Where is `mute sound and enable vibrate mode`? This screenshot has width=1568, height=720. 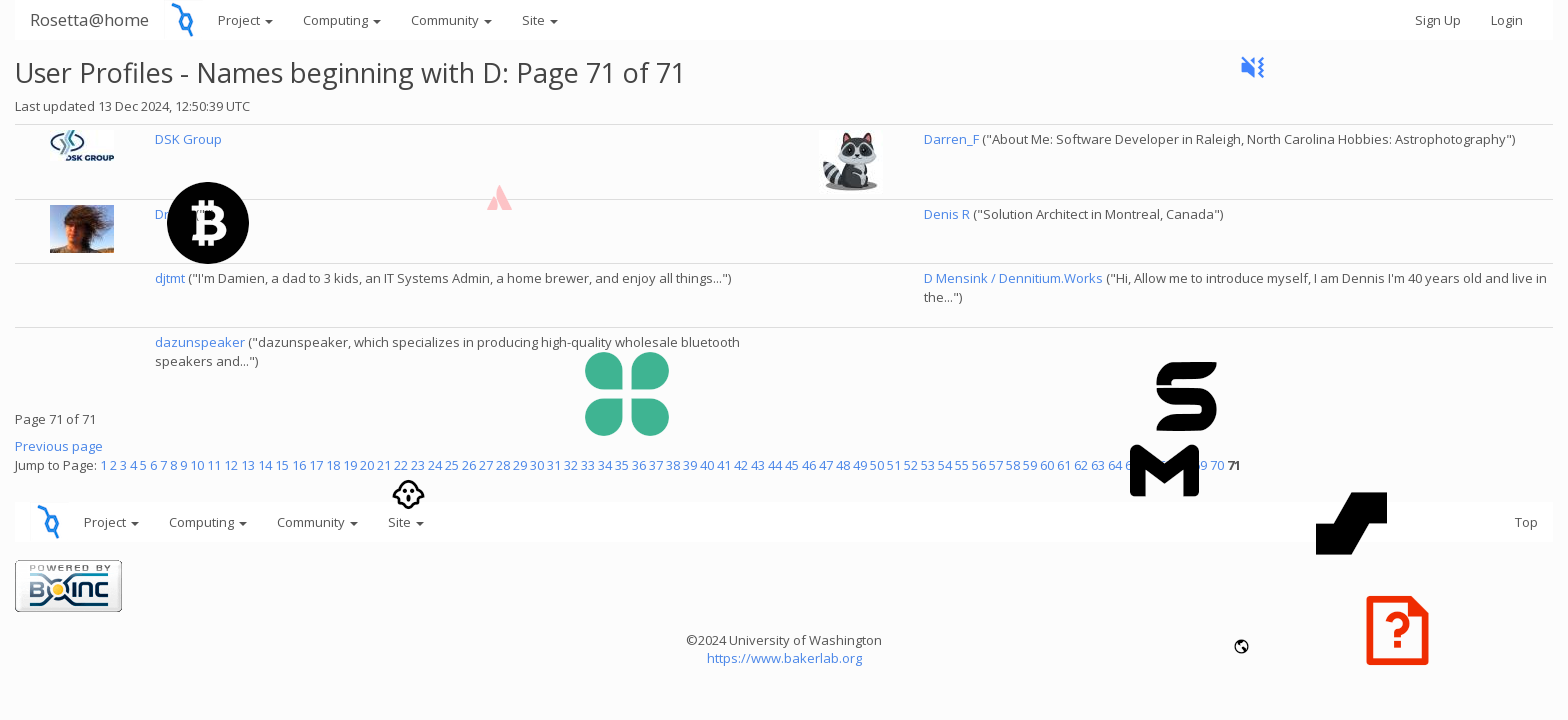 mute sound and enable vibrate mode is located at coordinates (1253, 67).